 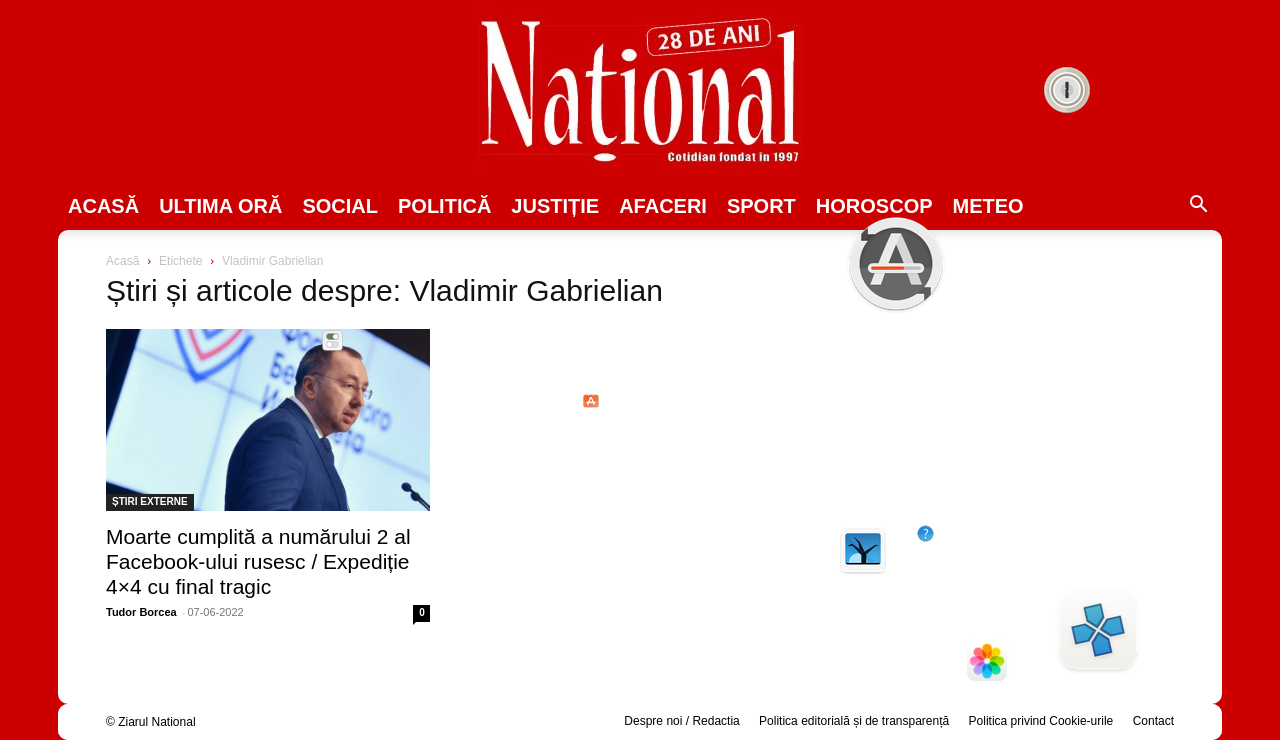 What do you see at coordinates (896, 264) in the screenshot?
I see `open the update manager application` at bounding box center [896, 264].